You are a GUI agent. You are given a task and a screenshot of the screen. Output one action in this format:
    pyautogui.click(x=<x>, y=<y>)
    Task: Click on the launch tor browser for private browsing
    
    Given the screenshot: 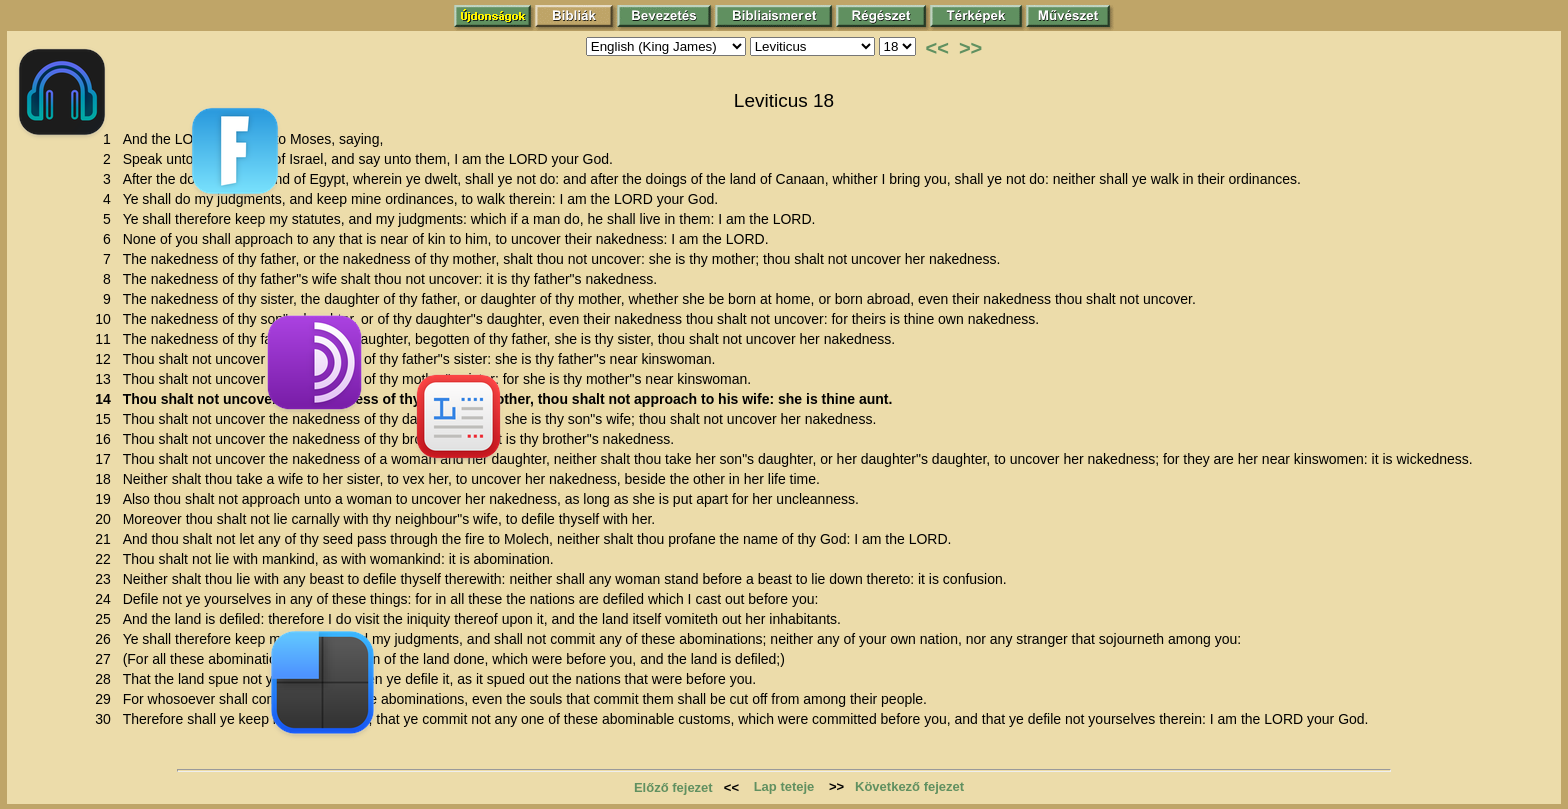 What is the action you would take?
    pyautogui.click(x=314, y=362)
    